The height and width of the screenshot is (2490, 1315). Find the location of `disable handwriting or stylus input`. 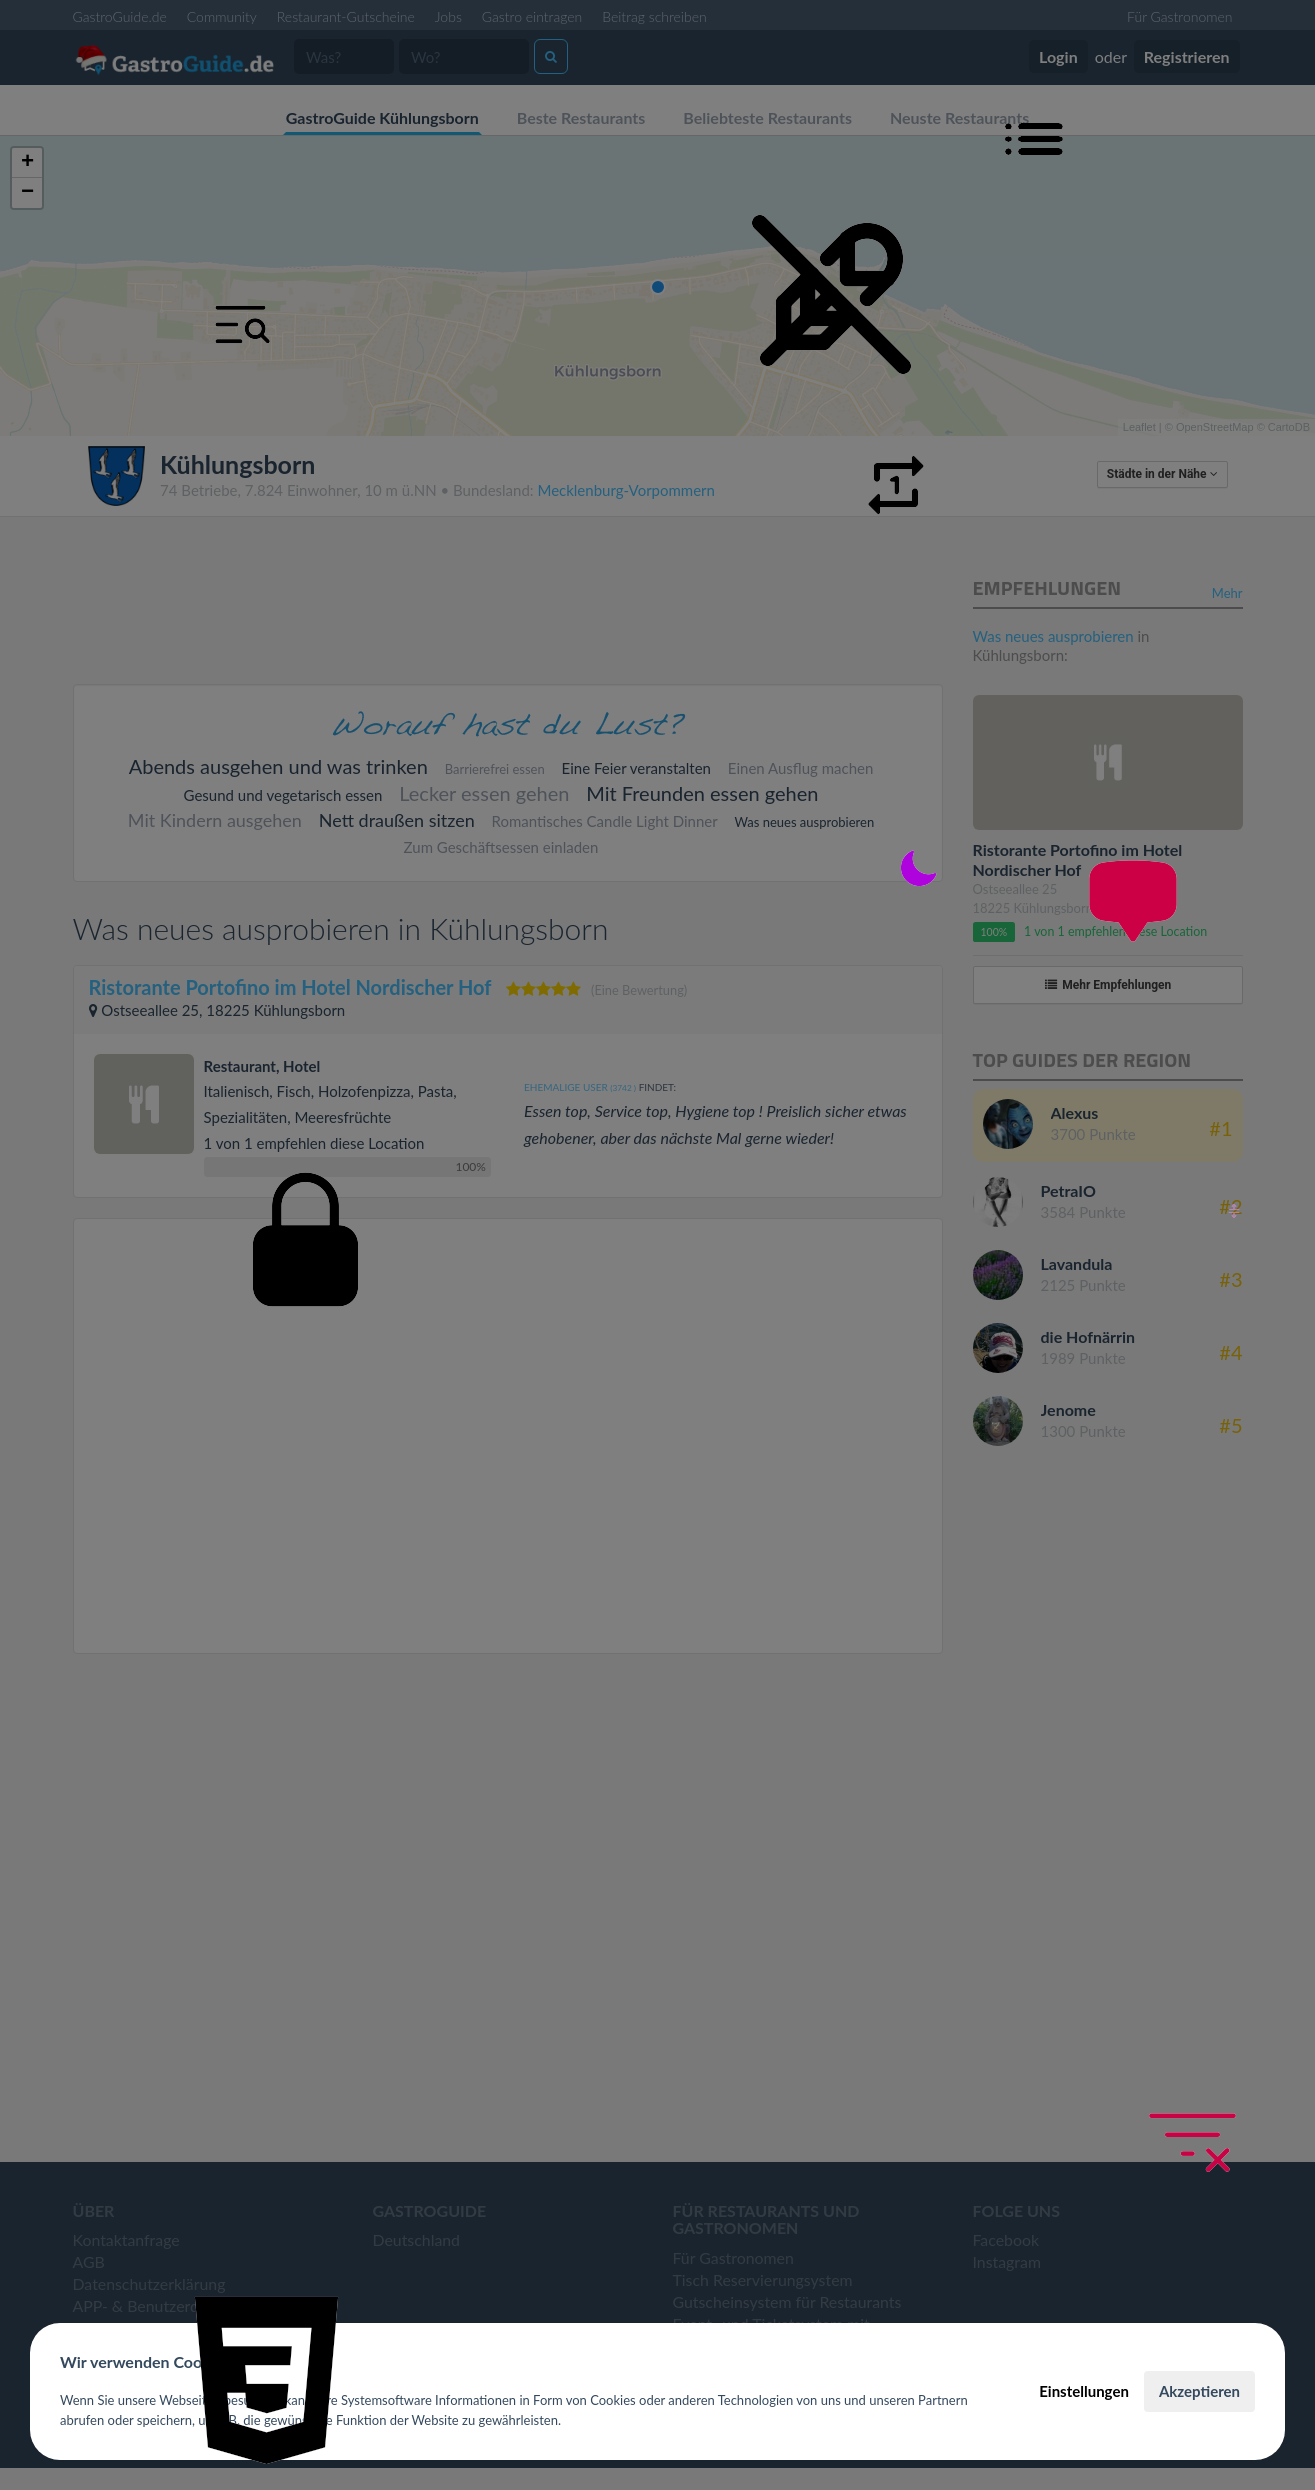

disable handwriting or stylus input is located at coordinates (831, 294).